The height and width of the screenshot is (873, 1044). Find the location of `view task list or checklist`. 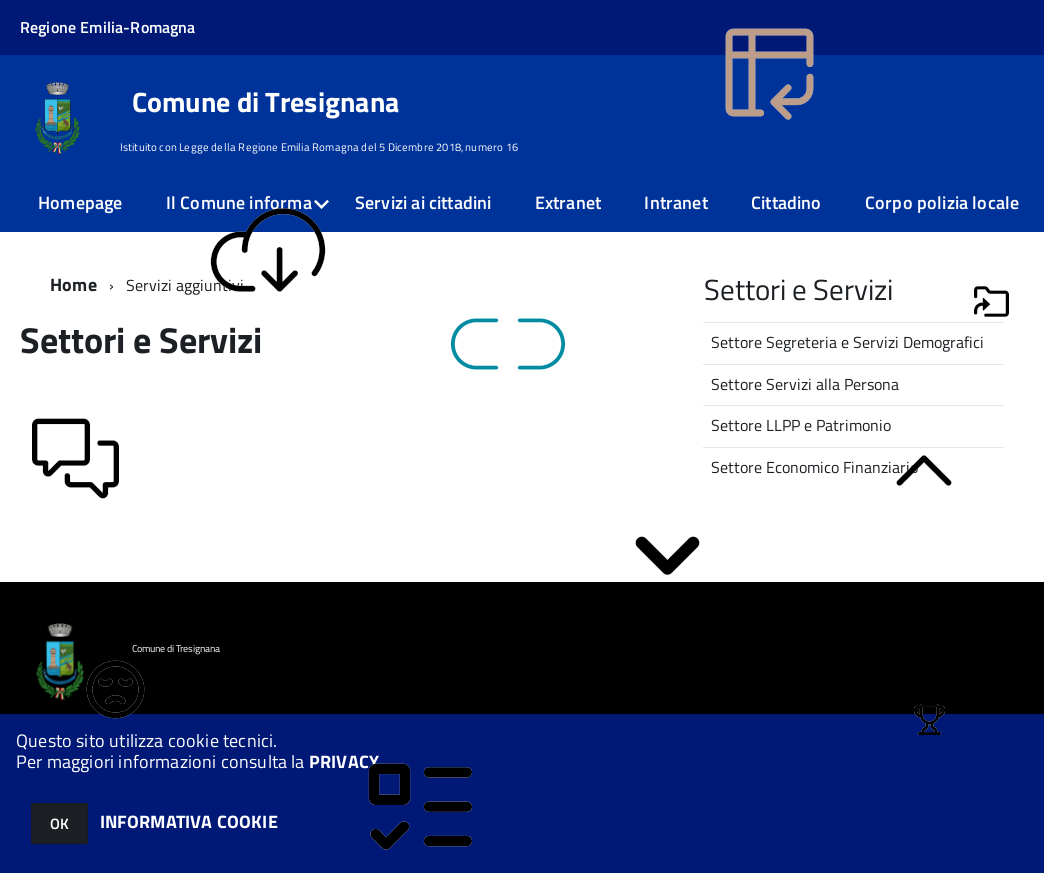

view task list or checklist is located at coordinates (417, 805).